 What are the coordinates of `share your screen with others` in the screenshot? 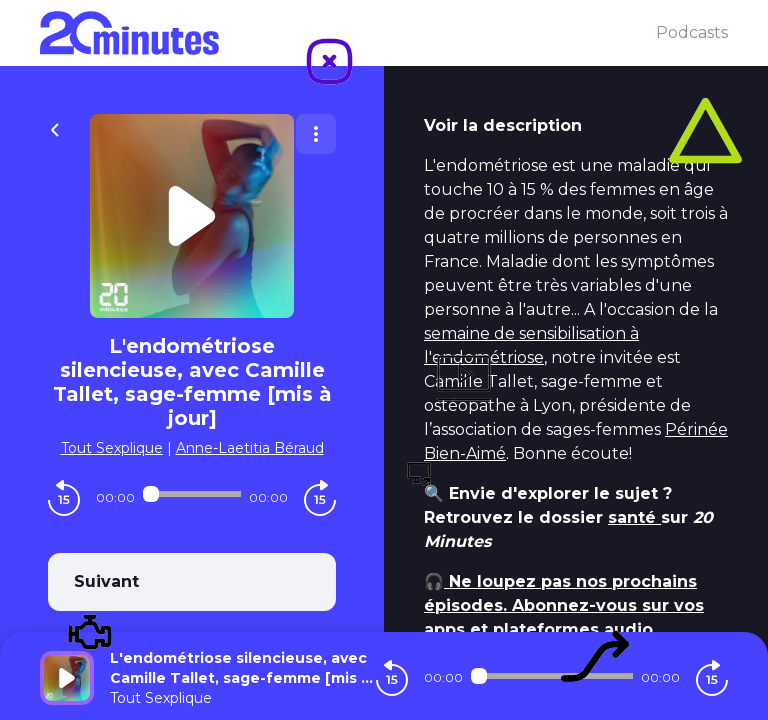 It's located at (419, 473).